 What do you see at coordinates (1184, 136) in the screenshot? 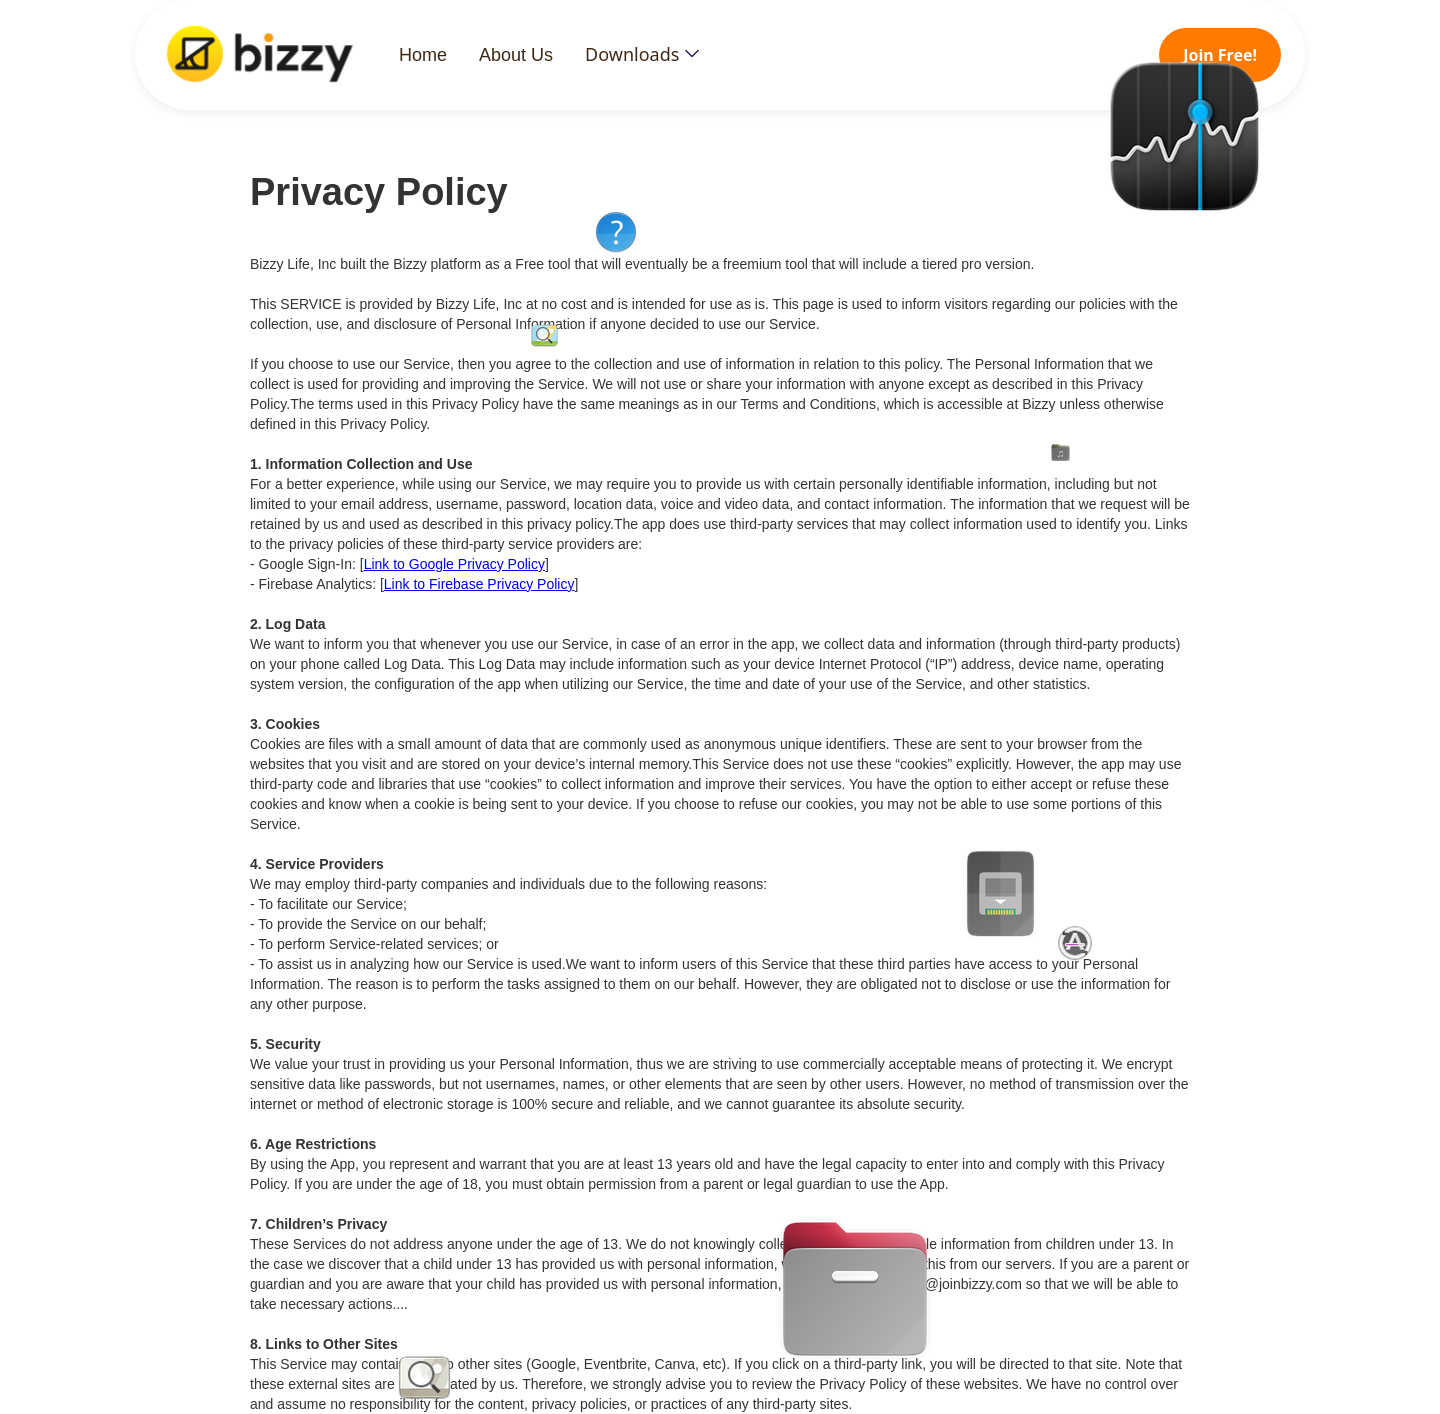
I see `open the stocks app` at bounding box center [1184, 136].